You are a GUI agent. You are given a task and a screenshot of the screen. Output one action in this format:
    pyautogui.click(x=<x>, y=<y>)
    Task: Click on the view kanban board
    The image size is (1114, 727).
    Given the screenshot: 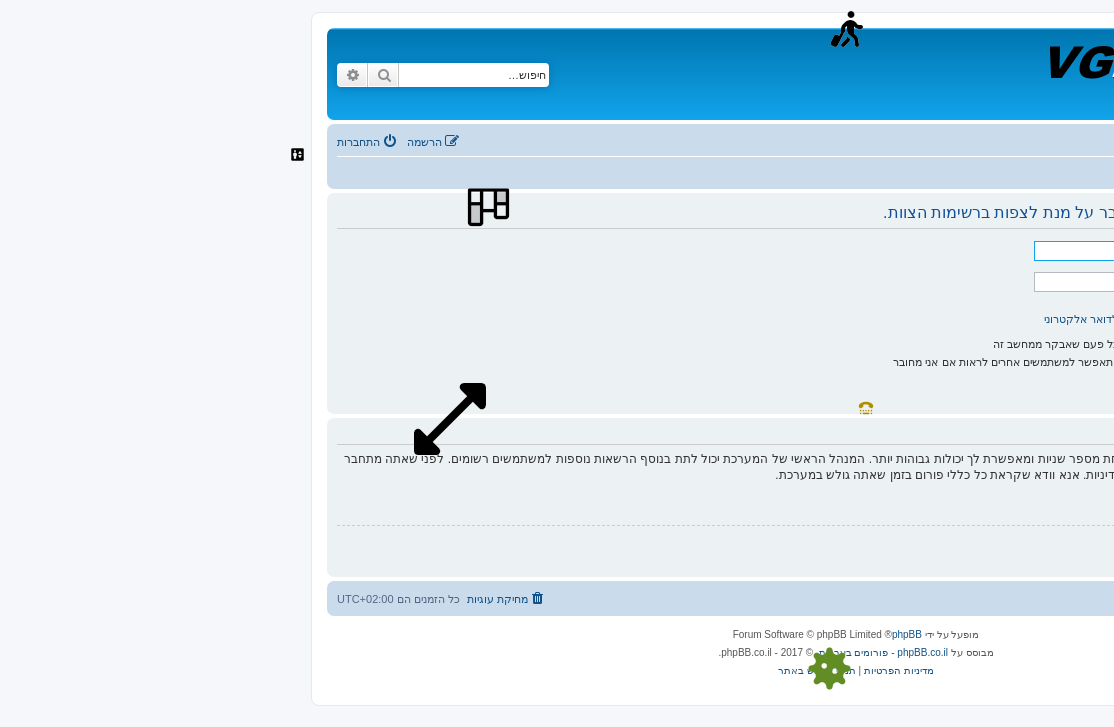 What is the action you would take?
    pyautogui.click(x=488, y=205)
    